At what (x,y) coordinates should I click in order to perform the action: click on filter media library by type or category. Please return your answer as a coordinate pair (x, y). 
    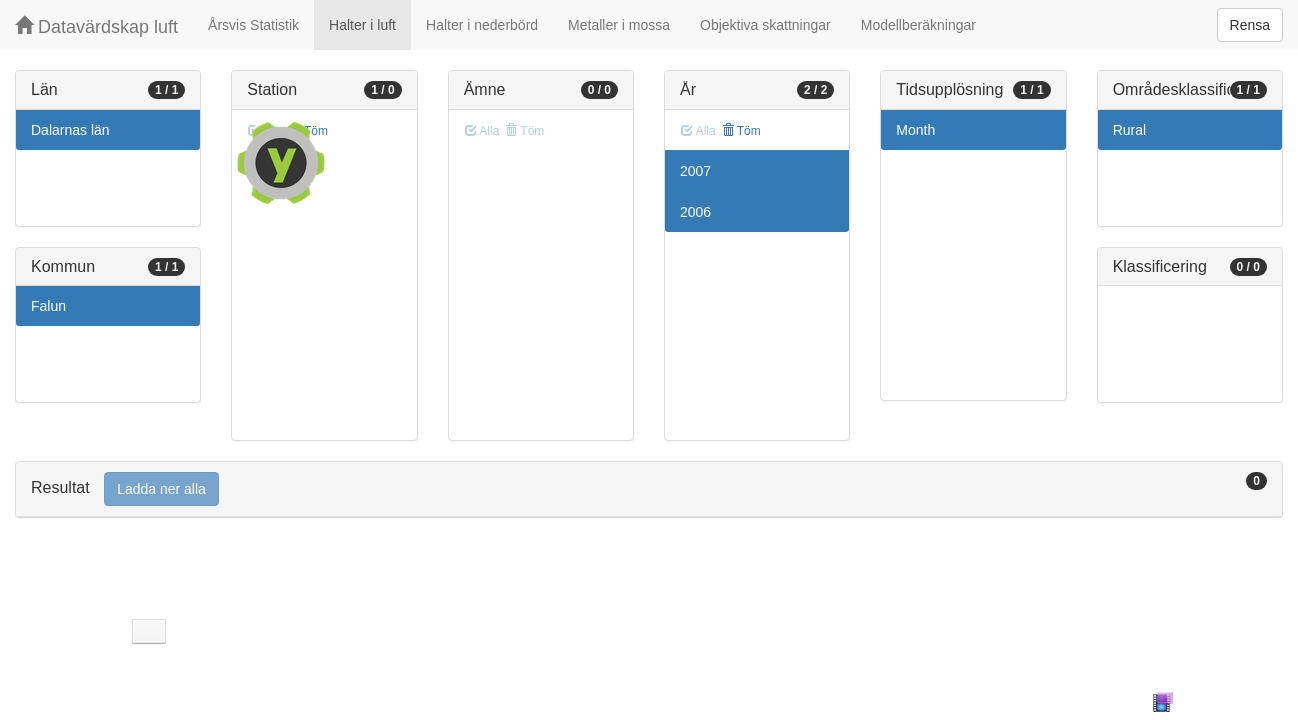
    Looking at the image, I should click on (1163, 702).